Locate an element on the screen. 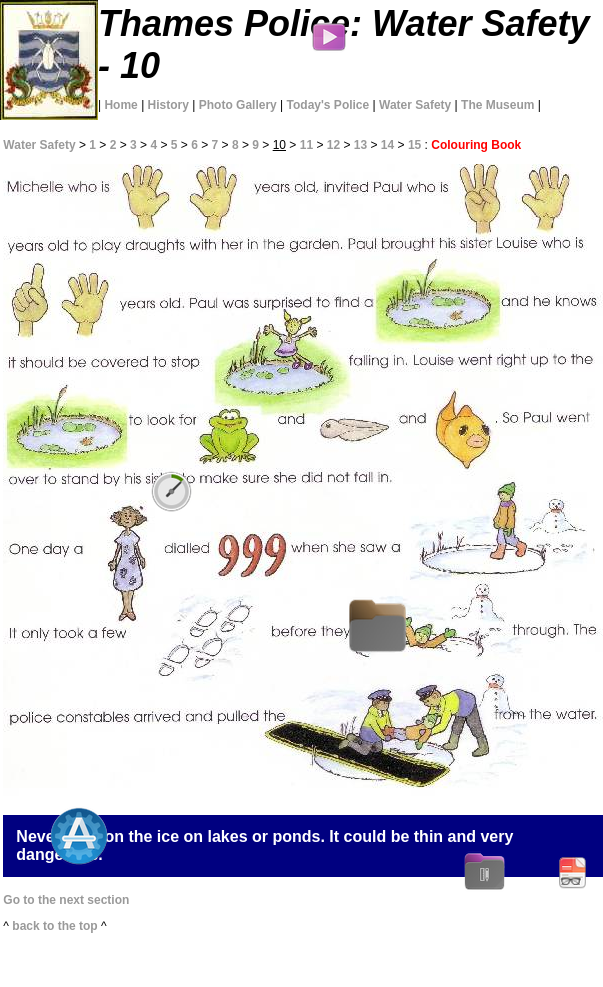  open sysprof system profiler is located at coordinates (171, 491).